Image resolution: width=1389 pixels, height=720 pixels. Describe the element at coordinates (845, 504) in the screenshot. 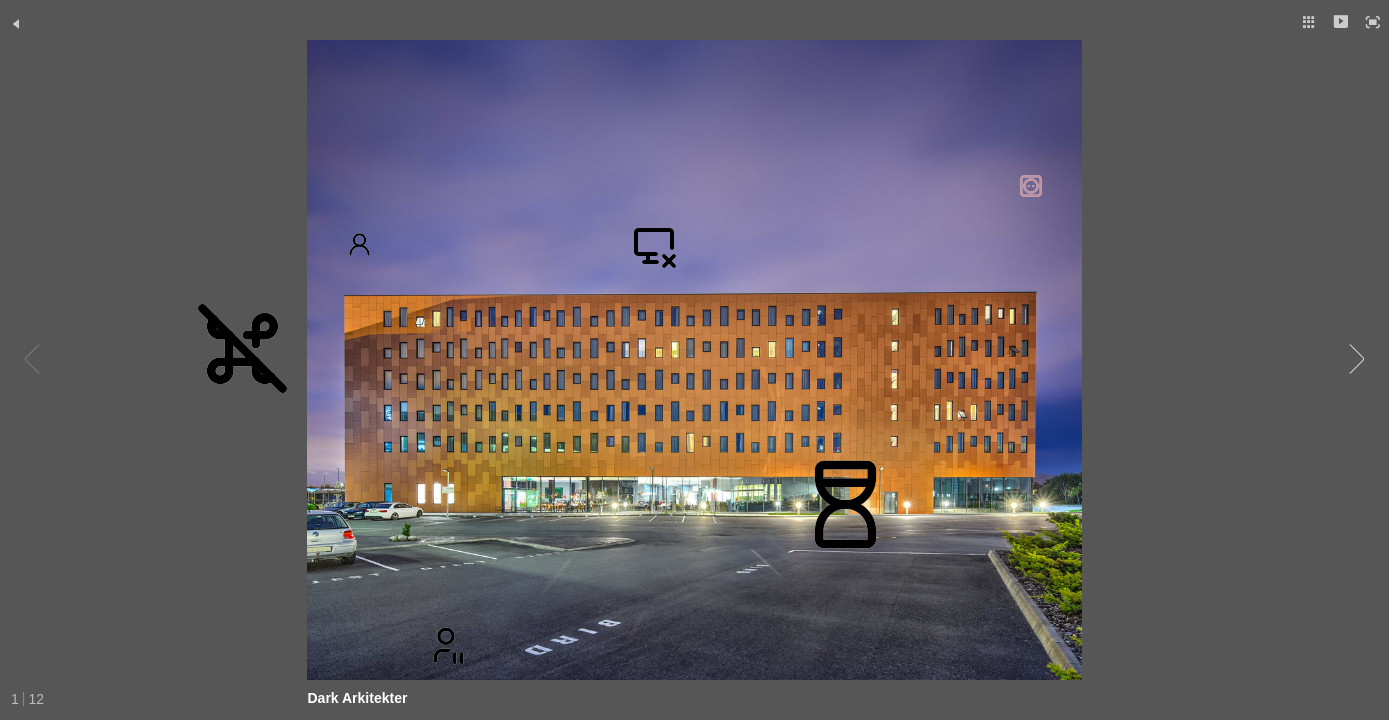

I see `indicates a process just started with most time remaining` at that location.